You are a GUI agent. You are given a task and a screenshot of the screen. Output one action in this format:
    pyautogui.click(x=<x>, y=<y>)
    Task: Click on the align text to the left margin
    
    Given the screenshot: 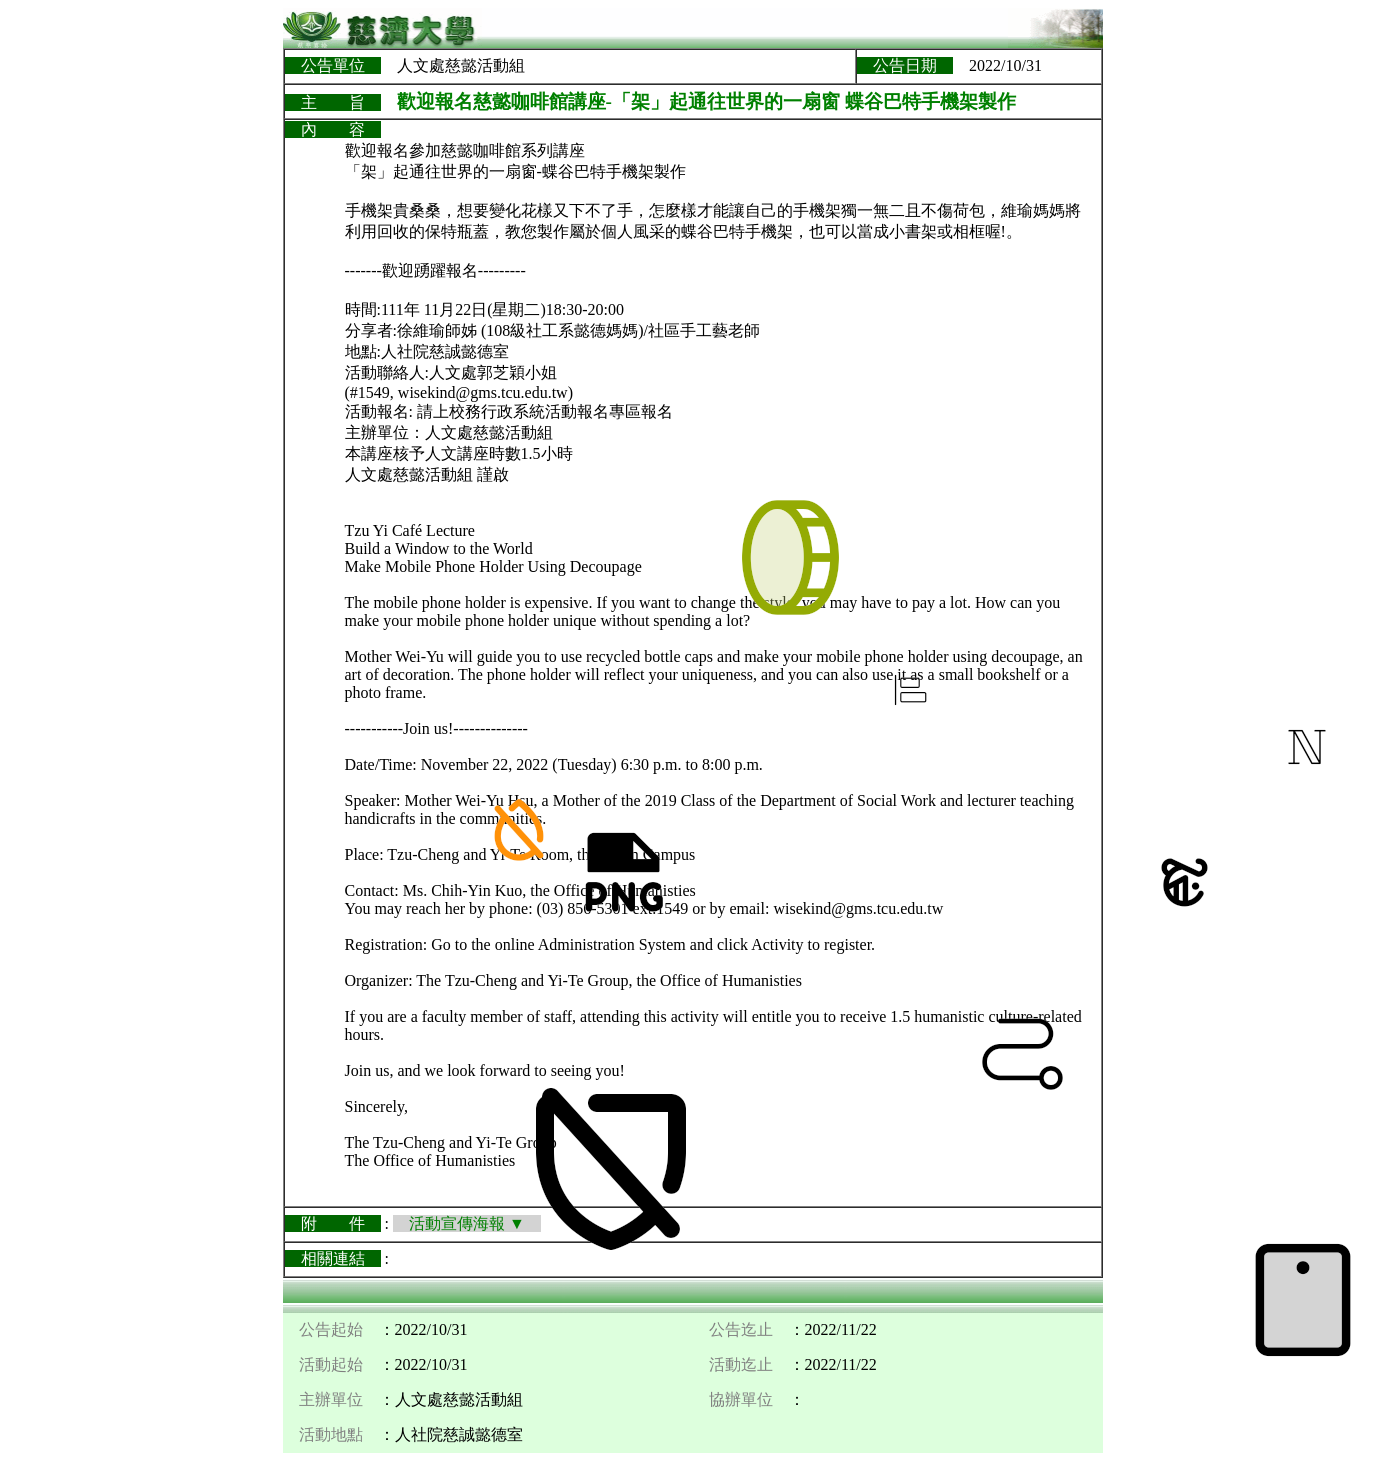 What is the action you would take?
    pyautogui.click(x=910, y=690)
    